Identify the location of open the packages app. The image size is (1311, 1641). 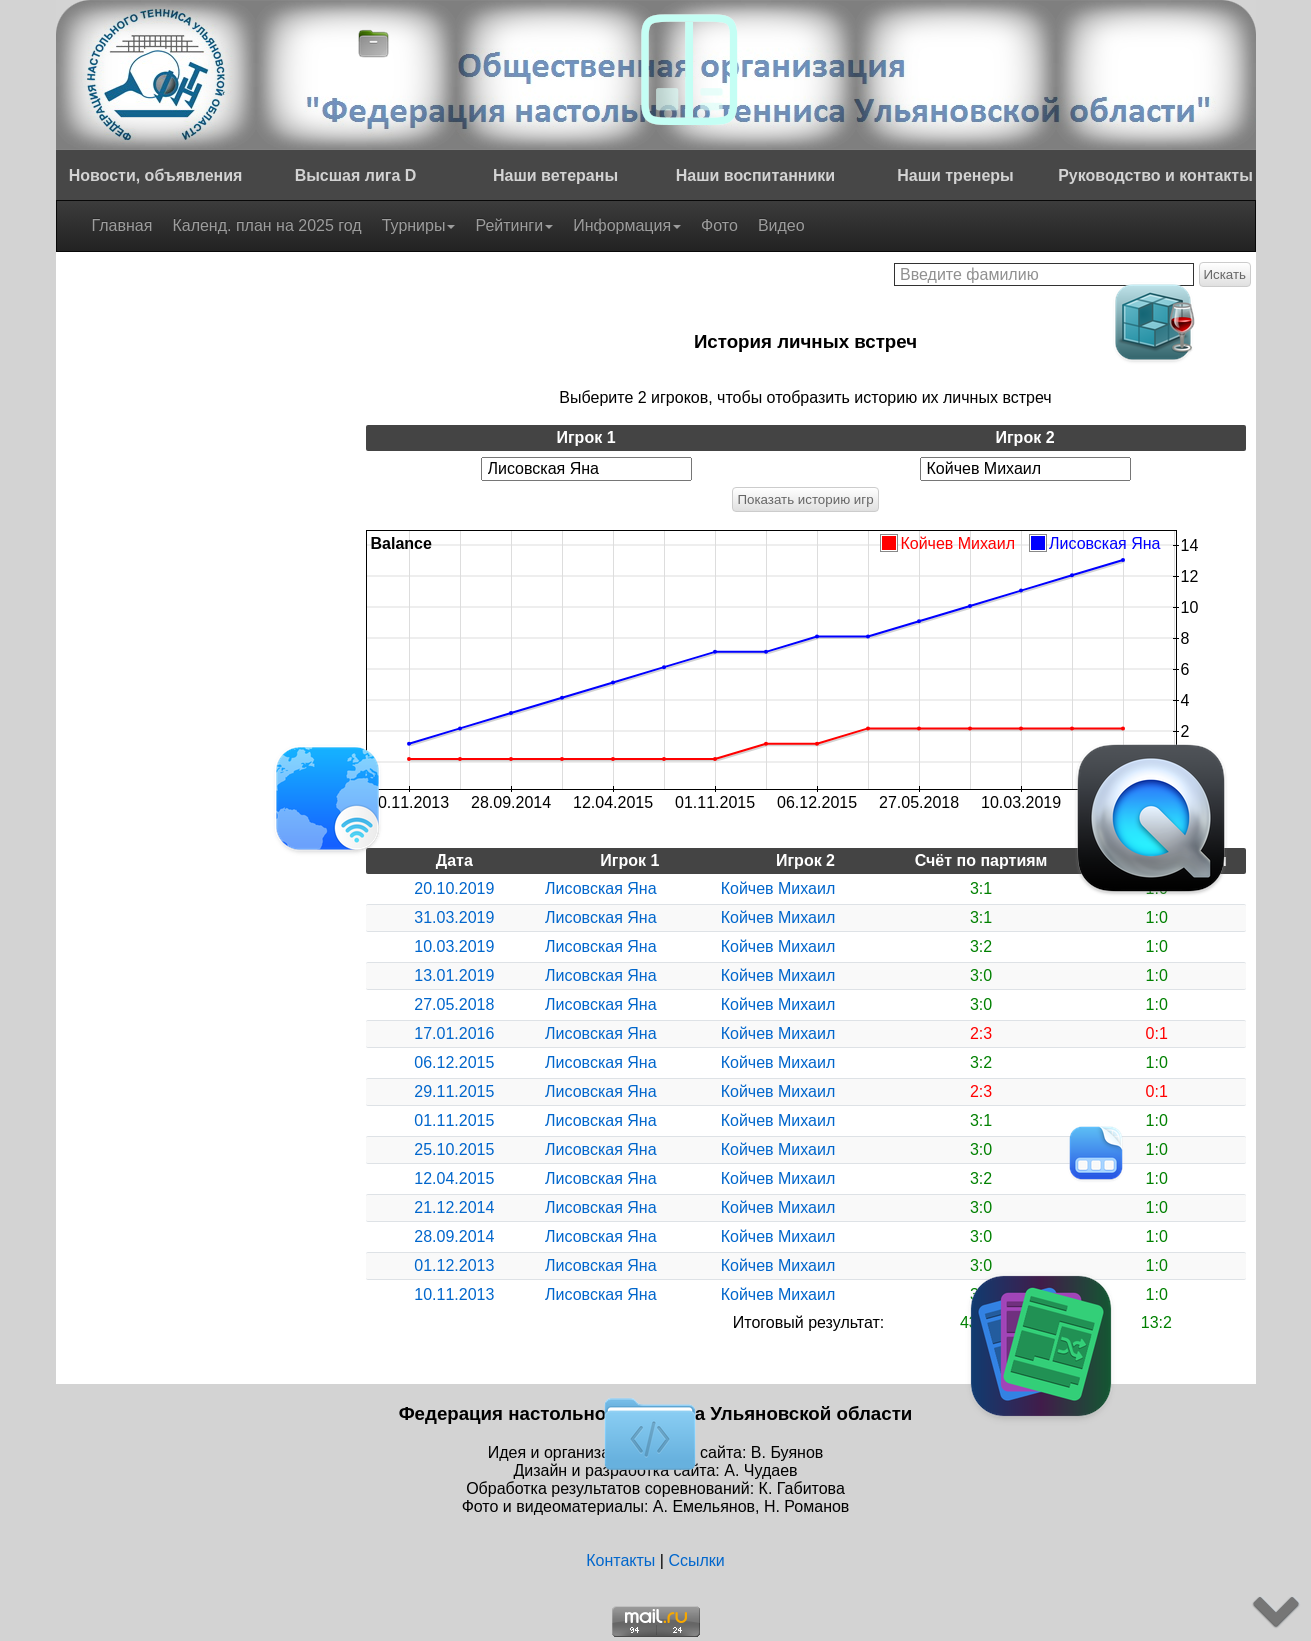
(693, 66).